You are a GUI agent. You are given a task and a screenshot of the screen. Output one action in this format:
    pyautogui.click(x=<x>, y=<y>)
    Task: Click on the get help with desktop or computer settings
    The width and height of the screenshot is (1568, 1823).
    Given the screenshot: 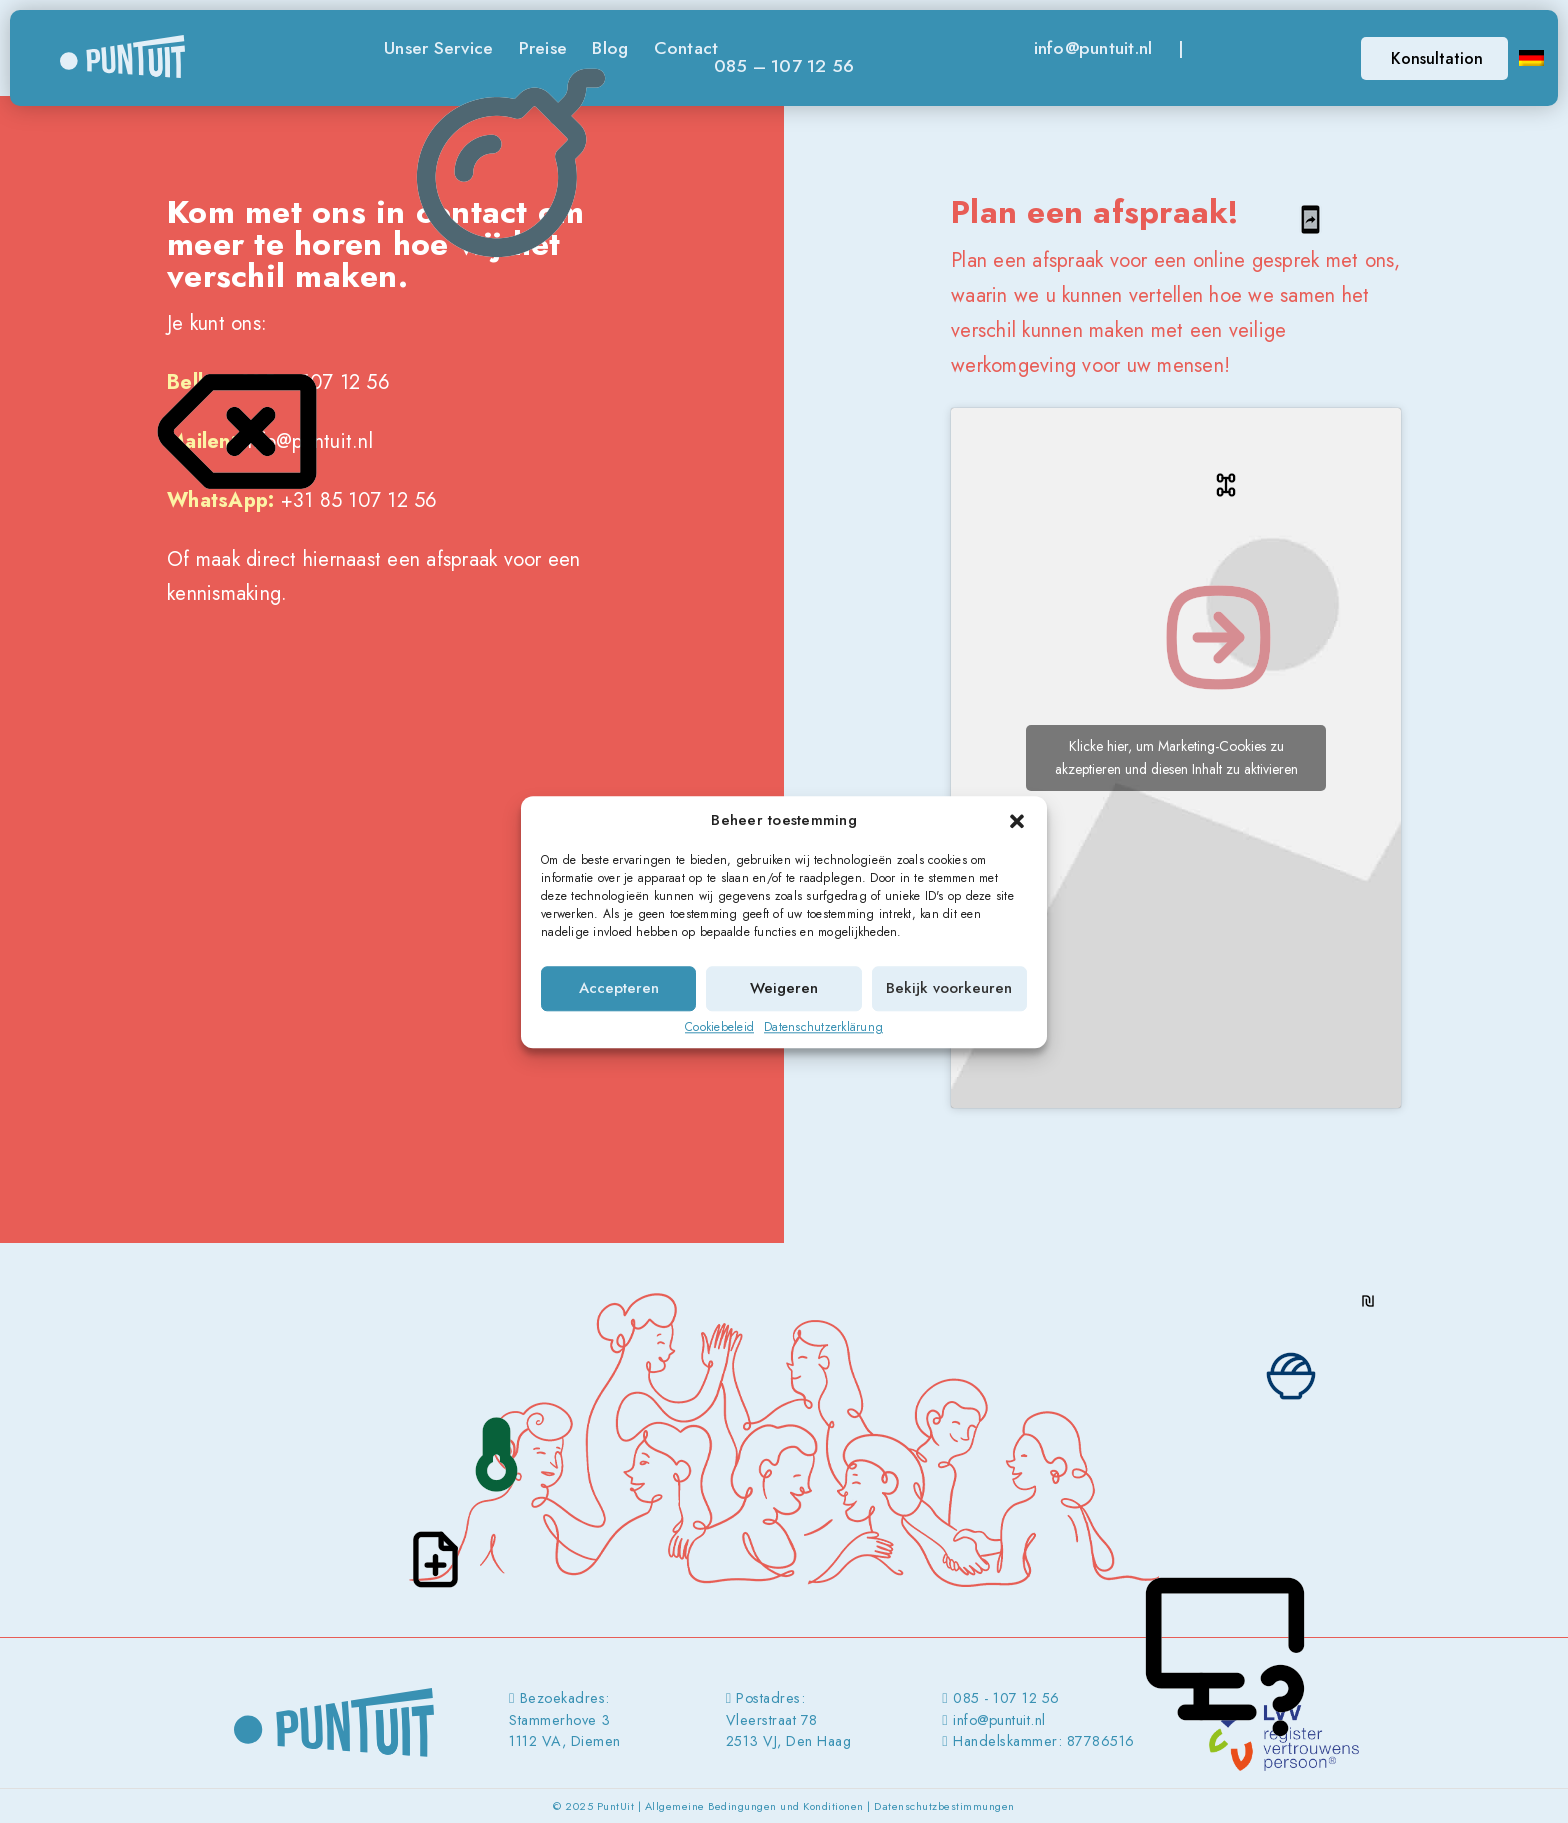 What is the action you would take?
    pyautogui.click(x=1225, y=1649)
    